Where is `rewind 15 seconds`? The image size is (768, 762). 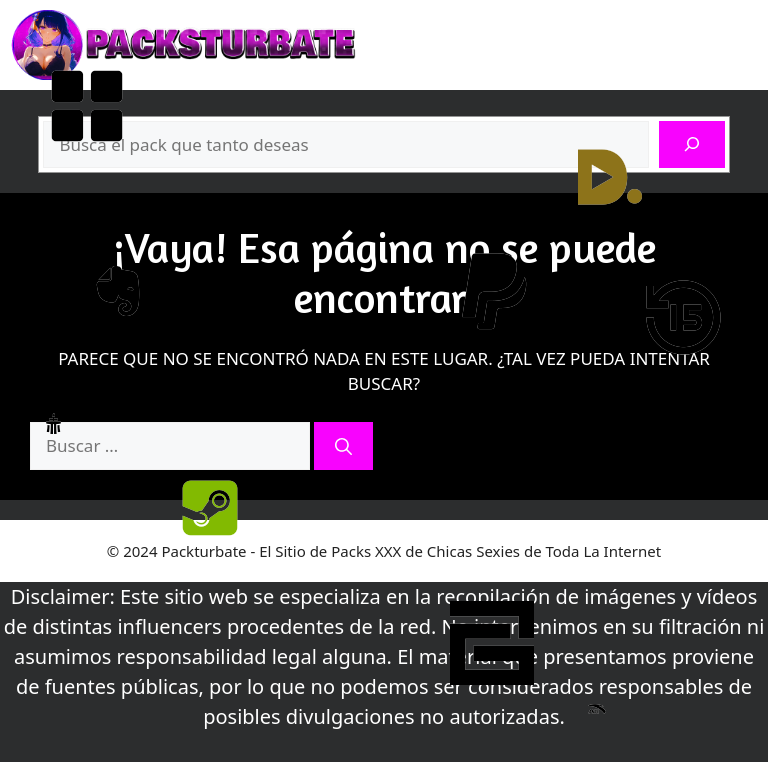
rewind 15 seconds is located at coordinates (683, 317).